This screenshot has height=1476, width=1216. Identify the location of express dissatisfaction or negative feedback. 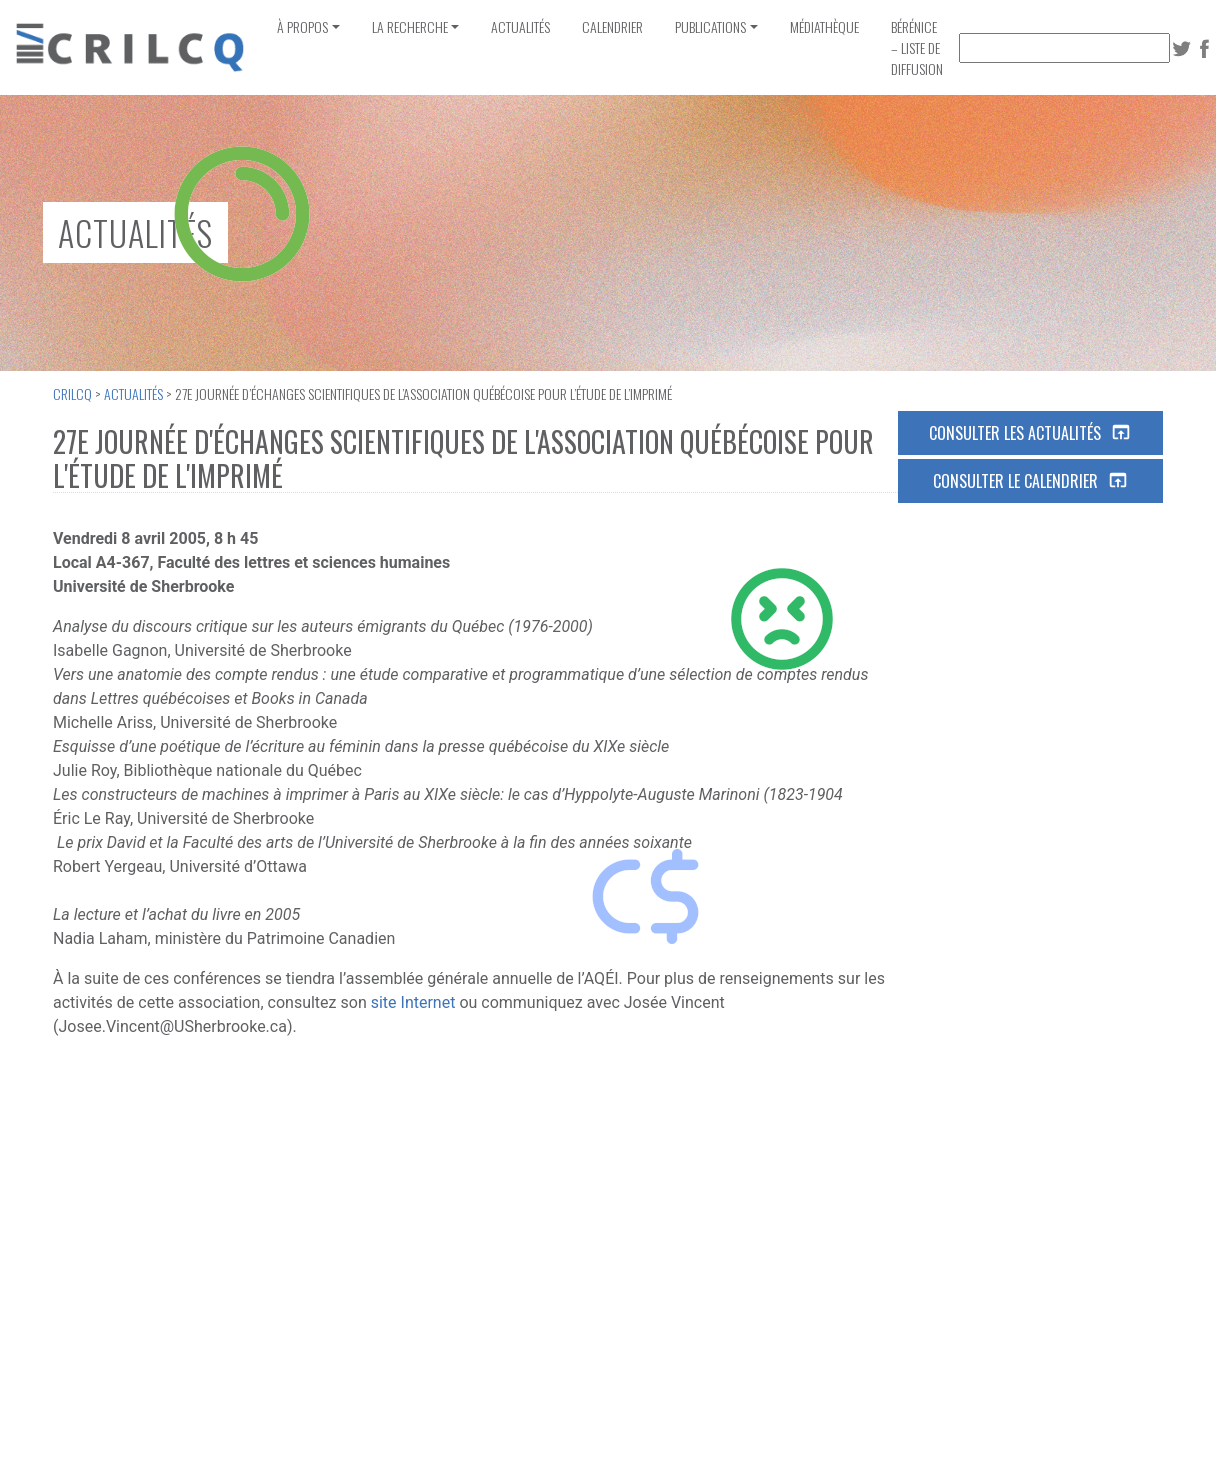
(782, 619).